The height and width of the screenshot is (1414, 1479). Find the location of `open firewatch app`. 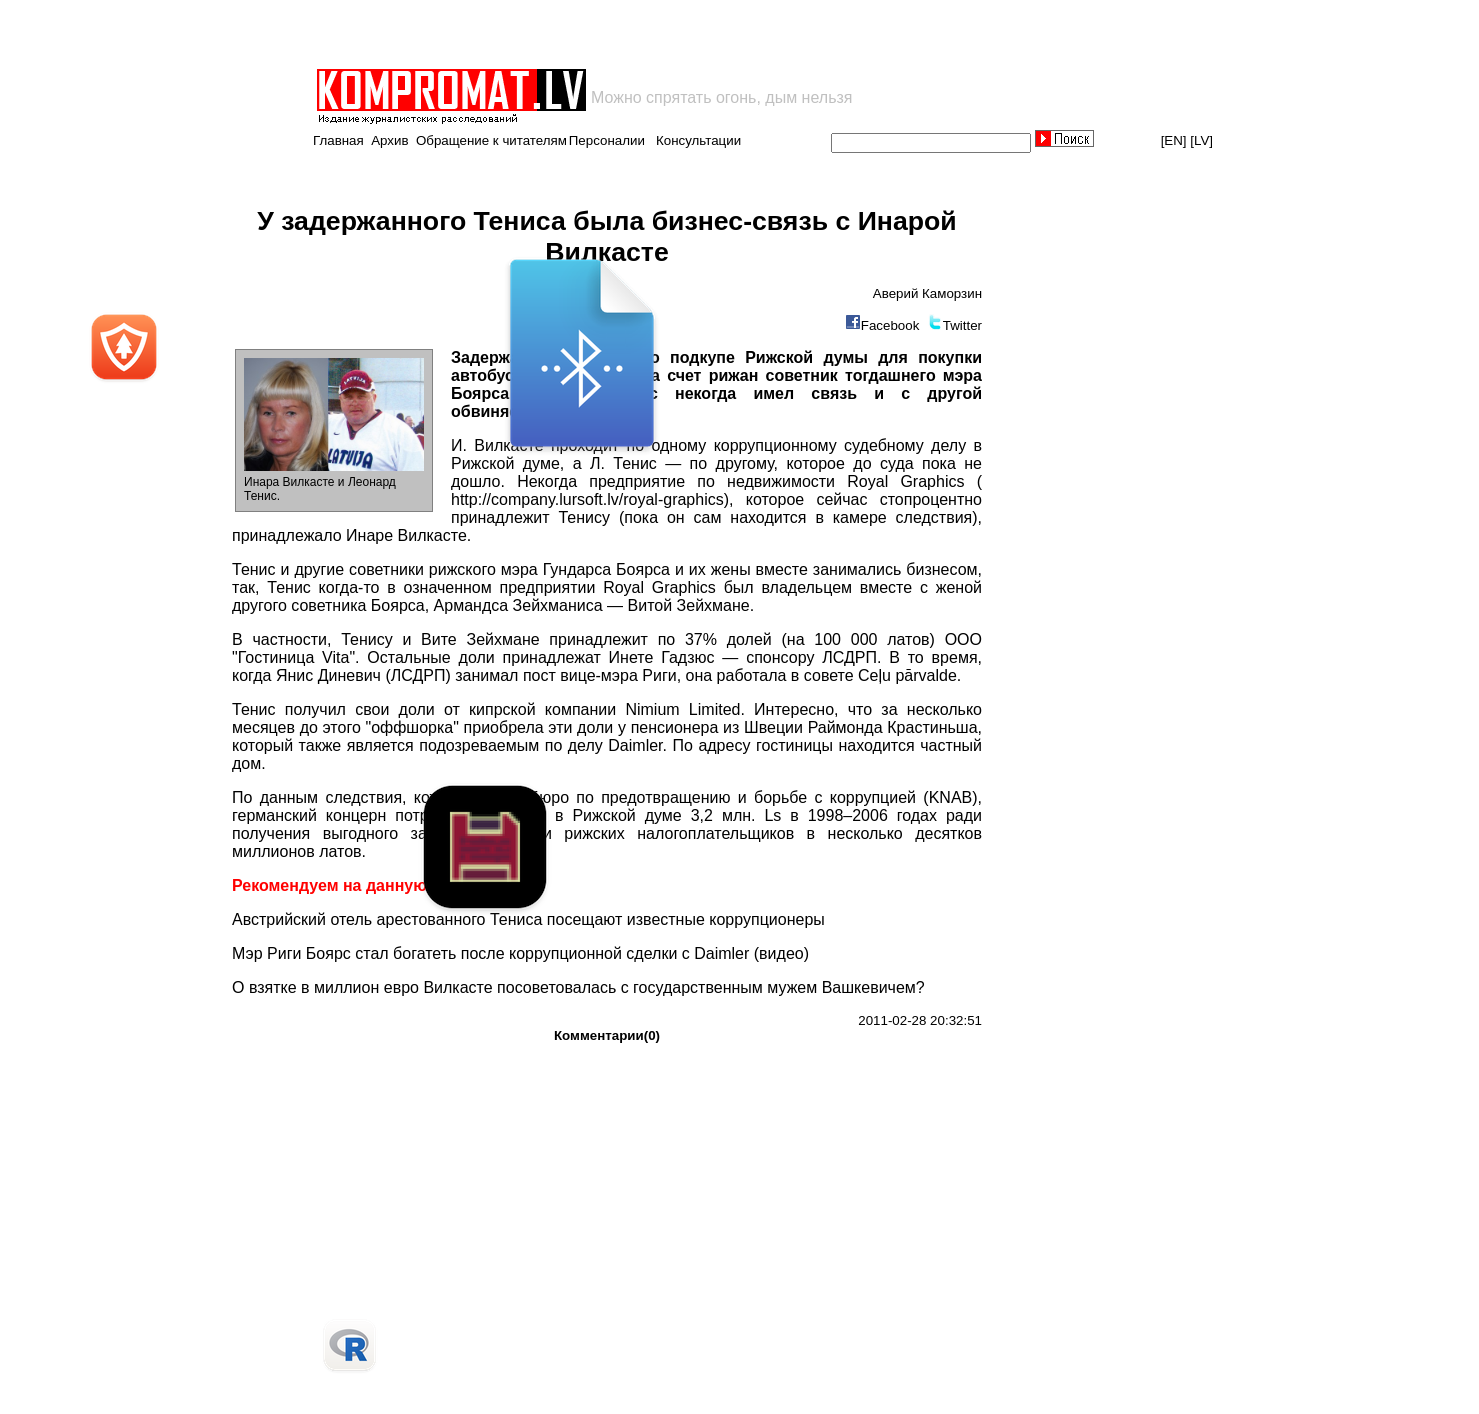

open firewatch app is located at coordinates (124, 347).